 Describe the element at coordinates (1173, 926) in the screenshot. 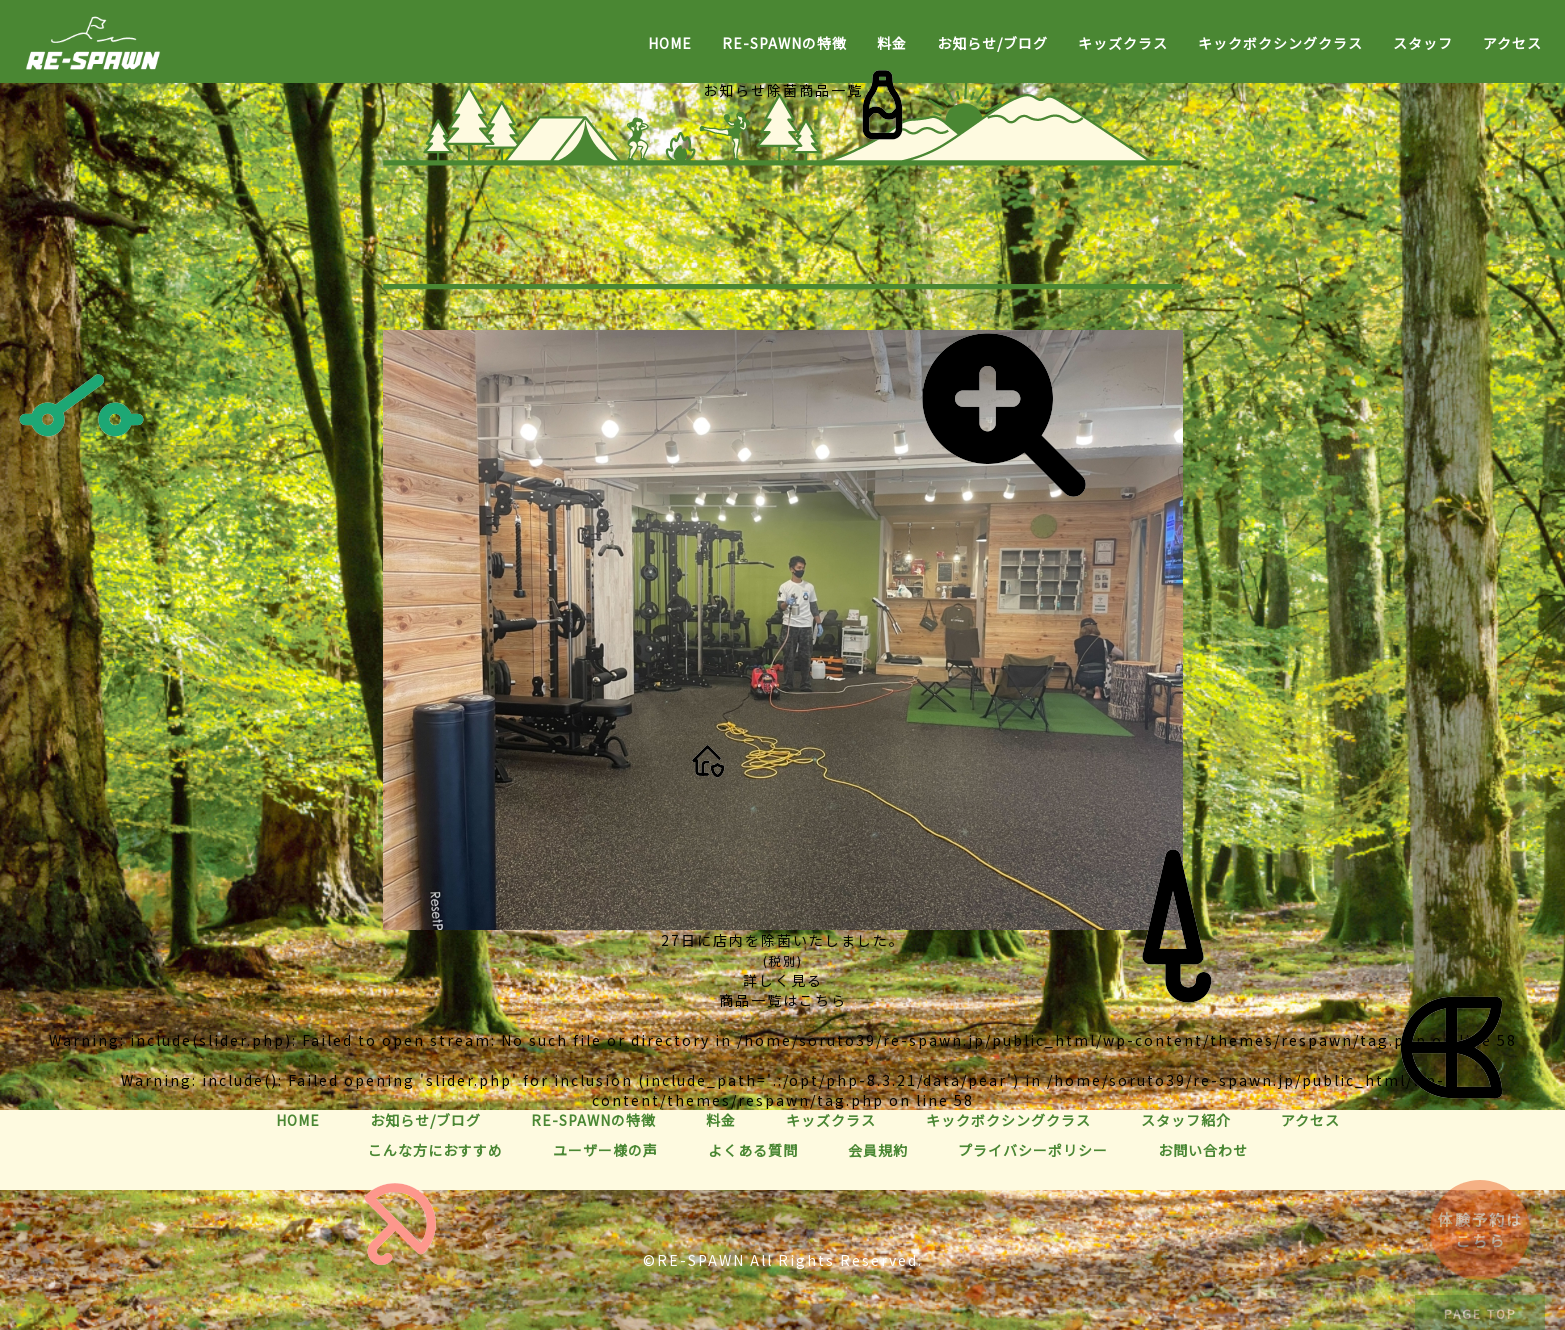

I see `indicates dry or clear weather conditions` at that location.